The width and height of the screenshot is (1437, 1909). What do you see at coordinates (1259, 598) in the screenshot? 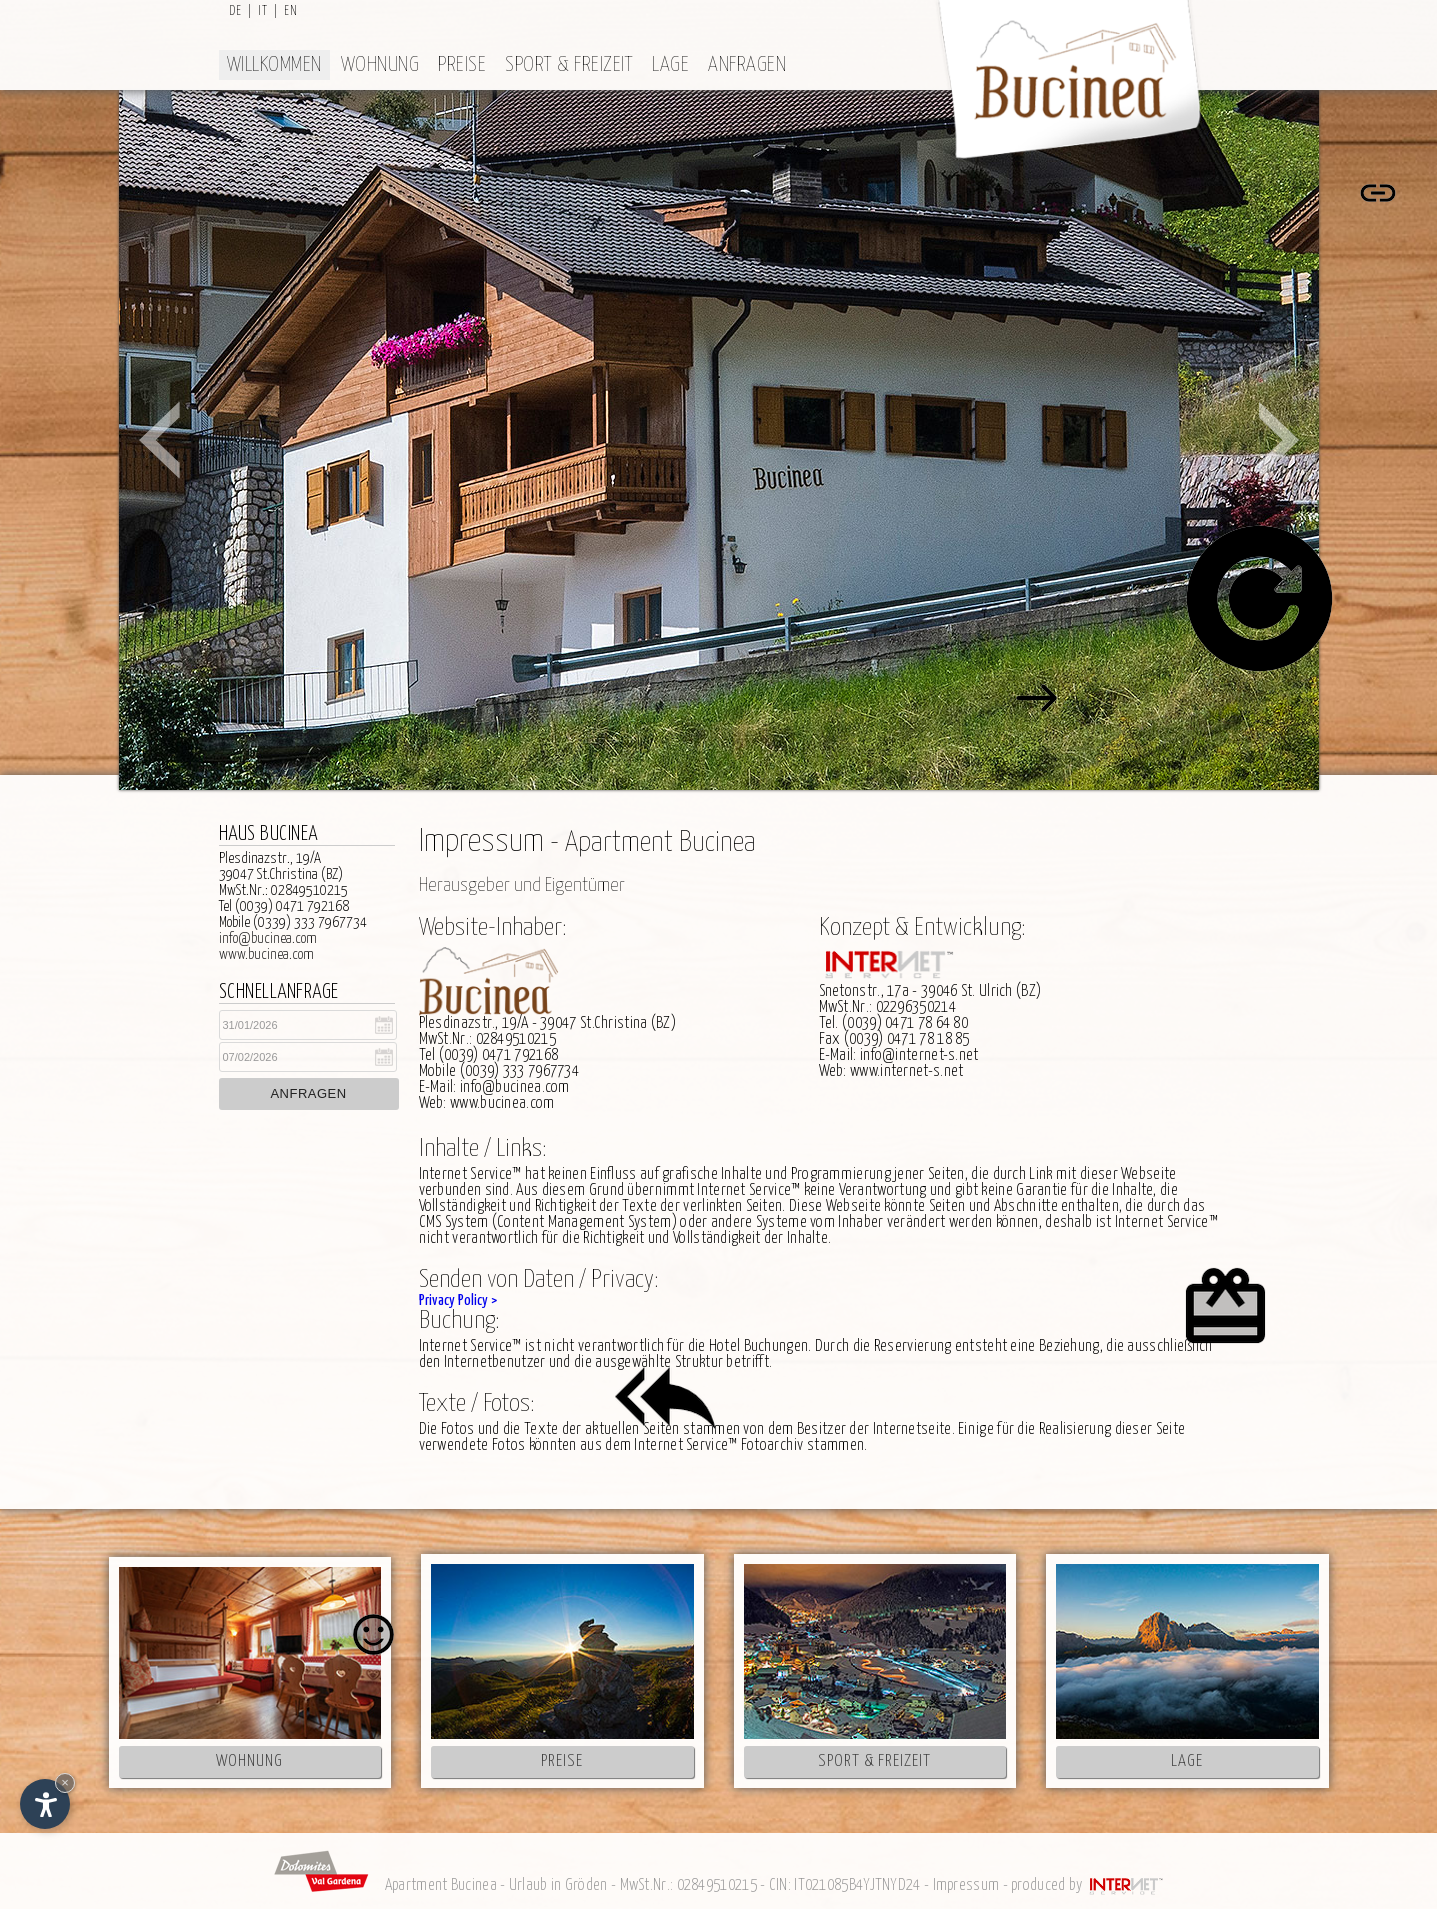
I see `refresh or reload content` at bounding box center [1259, 598].